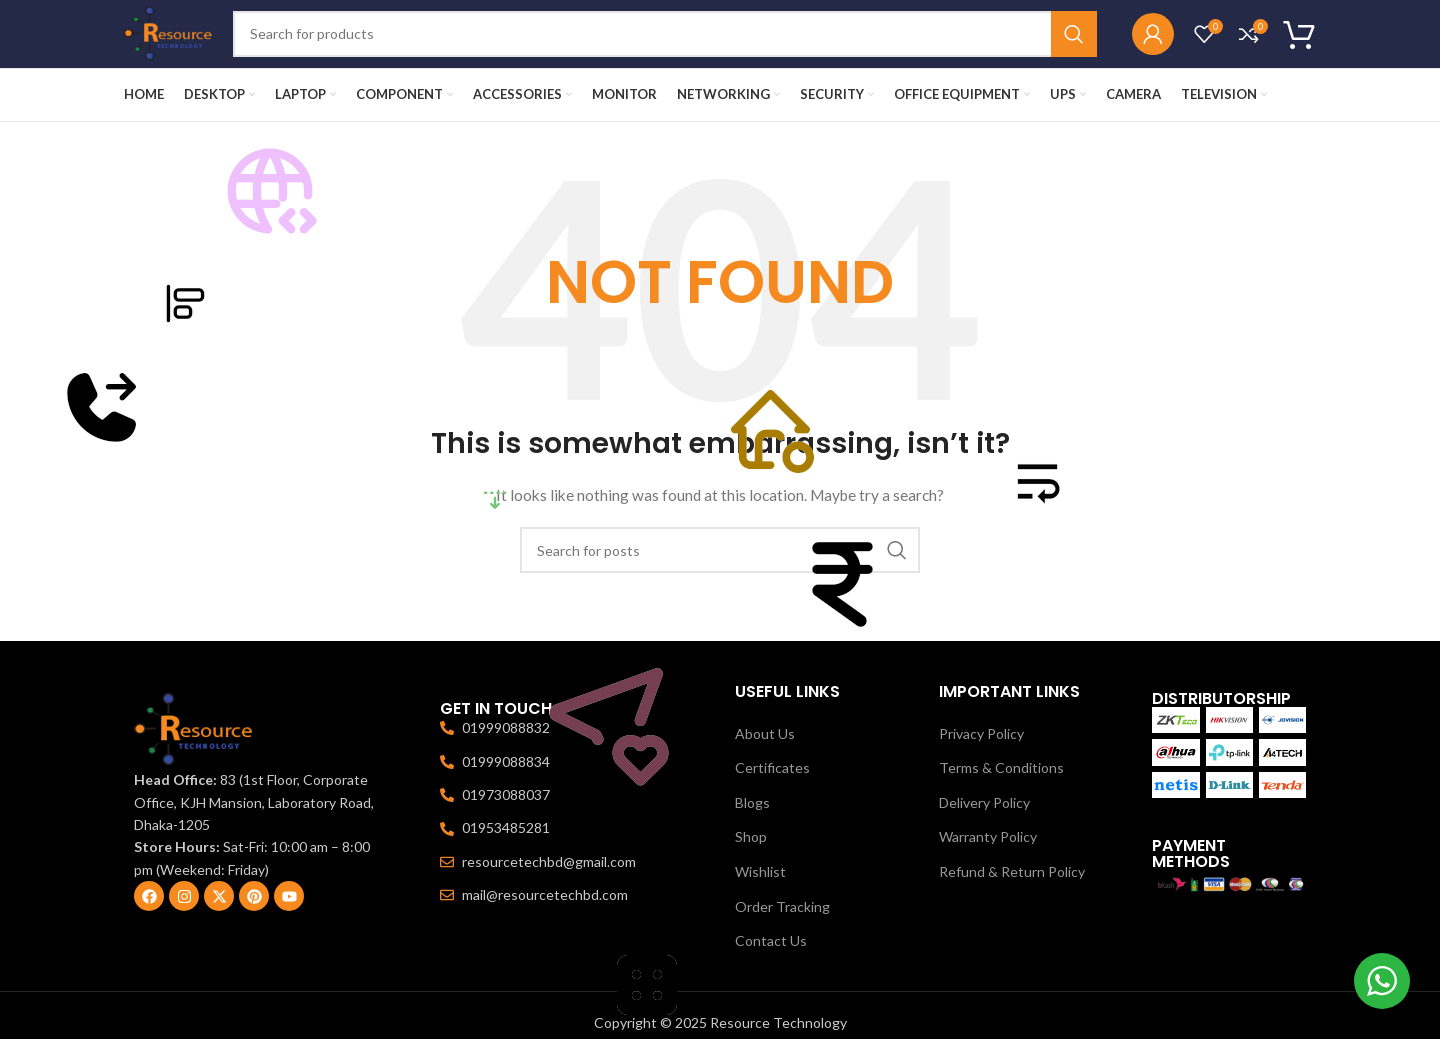 This screenshot has height=1039, width=1440. Describe the element at coordinates (607, 724) in the screenshot. I see `save location to favorites` at that location.